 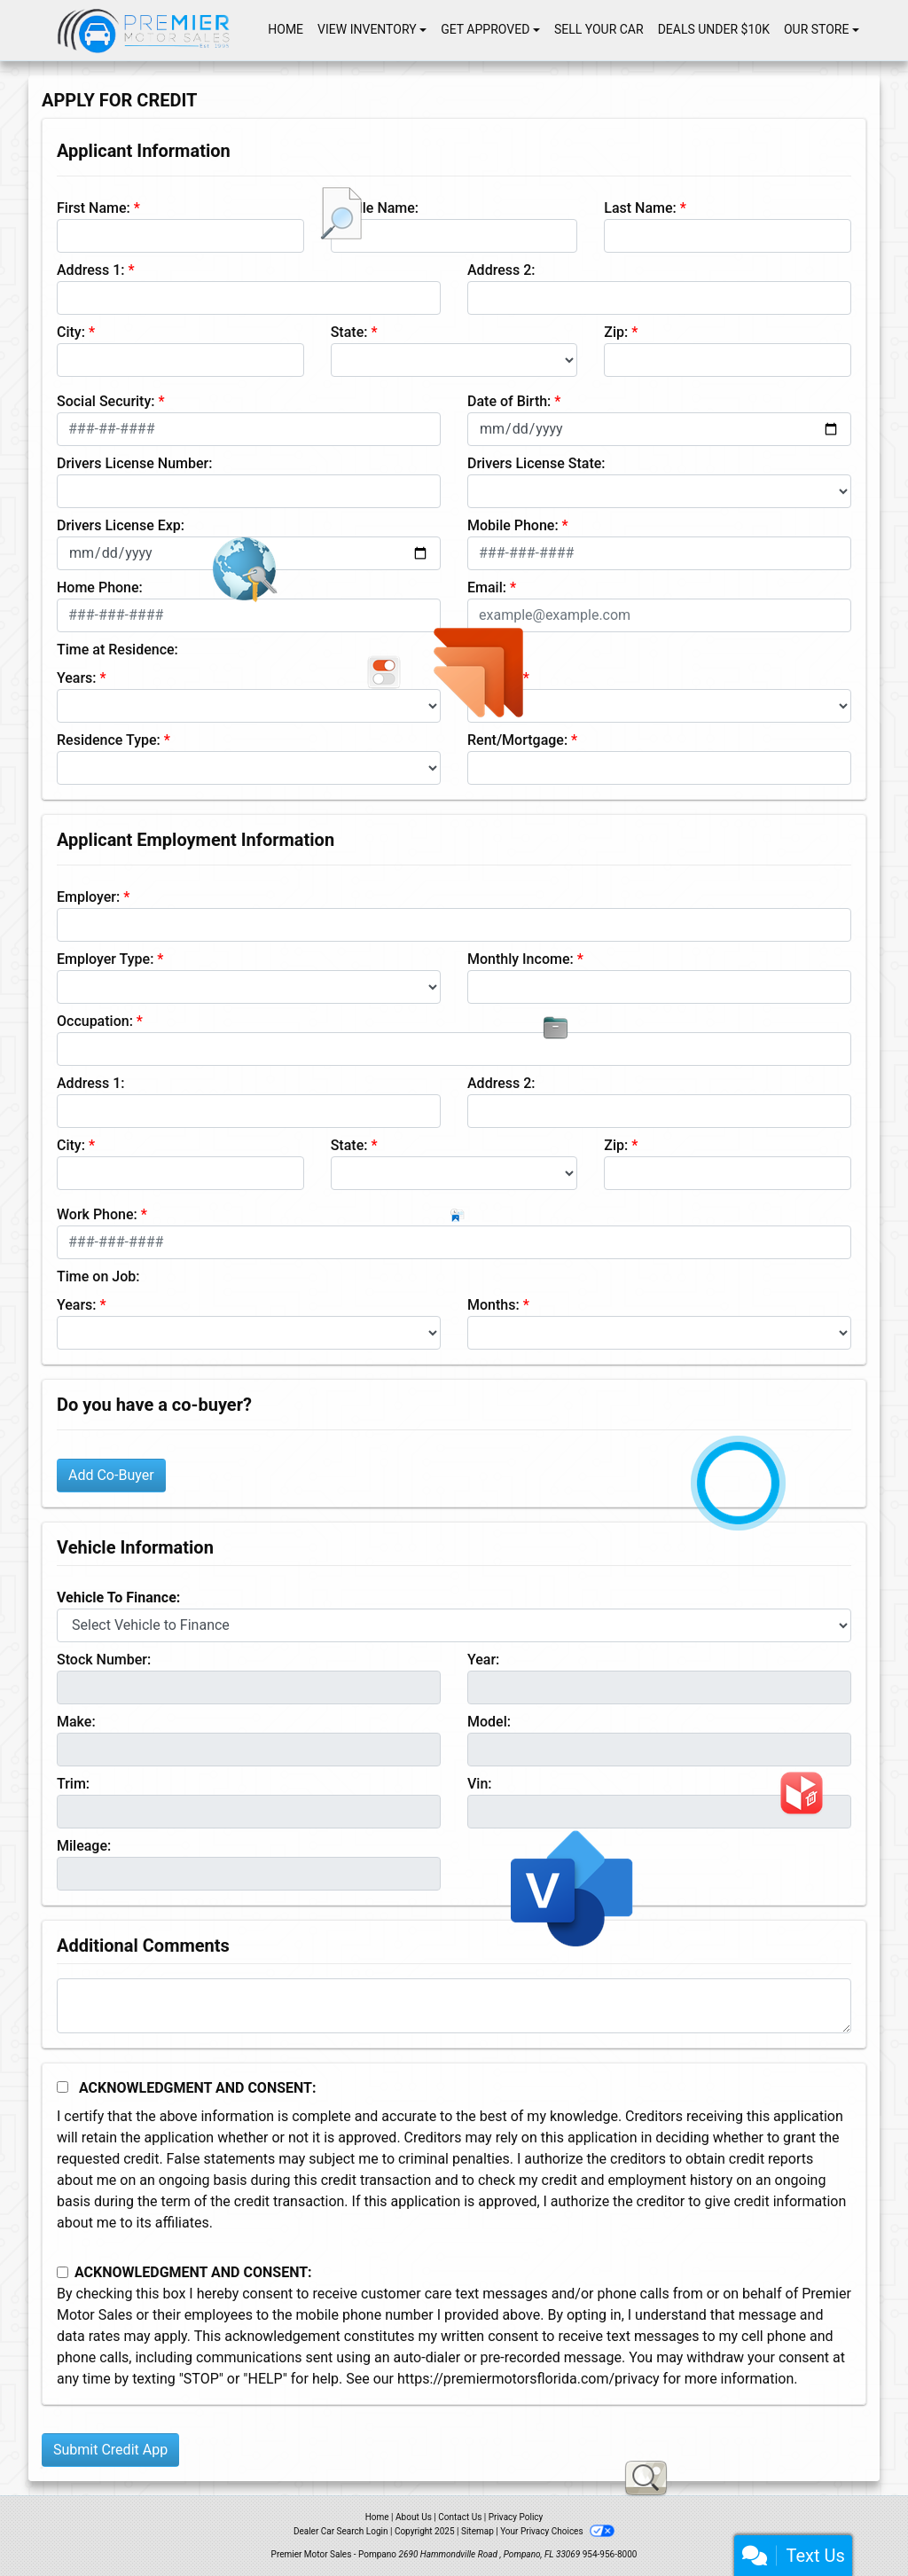 What do you see at coordinates (384, 672) in the screenshot?
I see `open gnome tweaks settings` at bounding box center [384, 672].